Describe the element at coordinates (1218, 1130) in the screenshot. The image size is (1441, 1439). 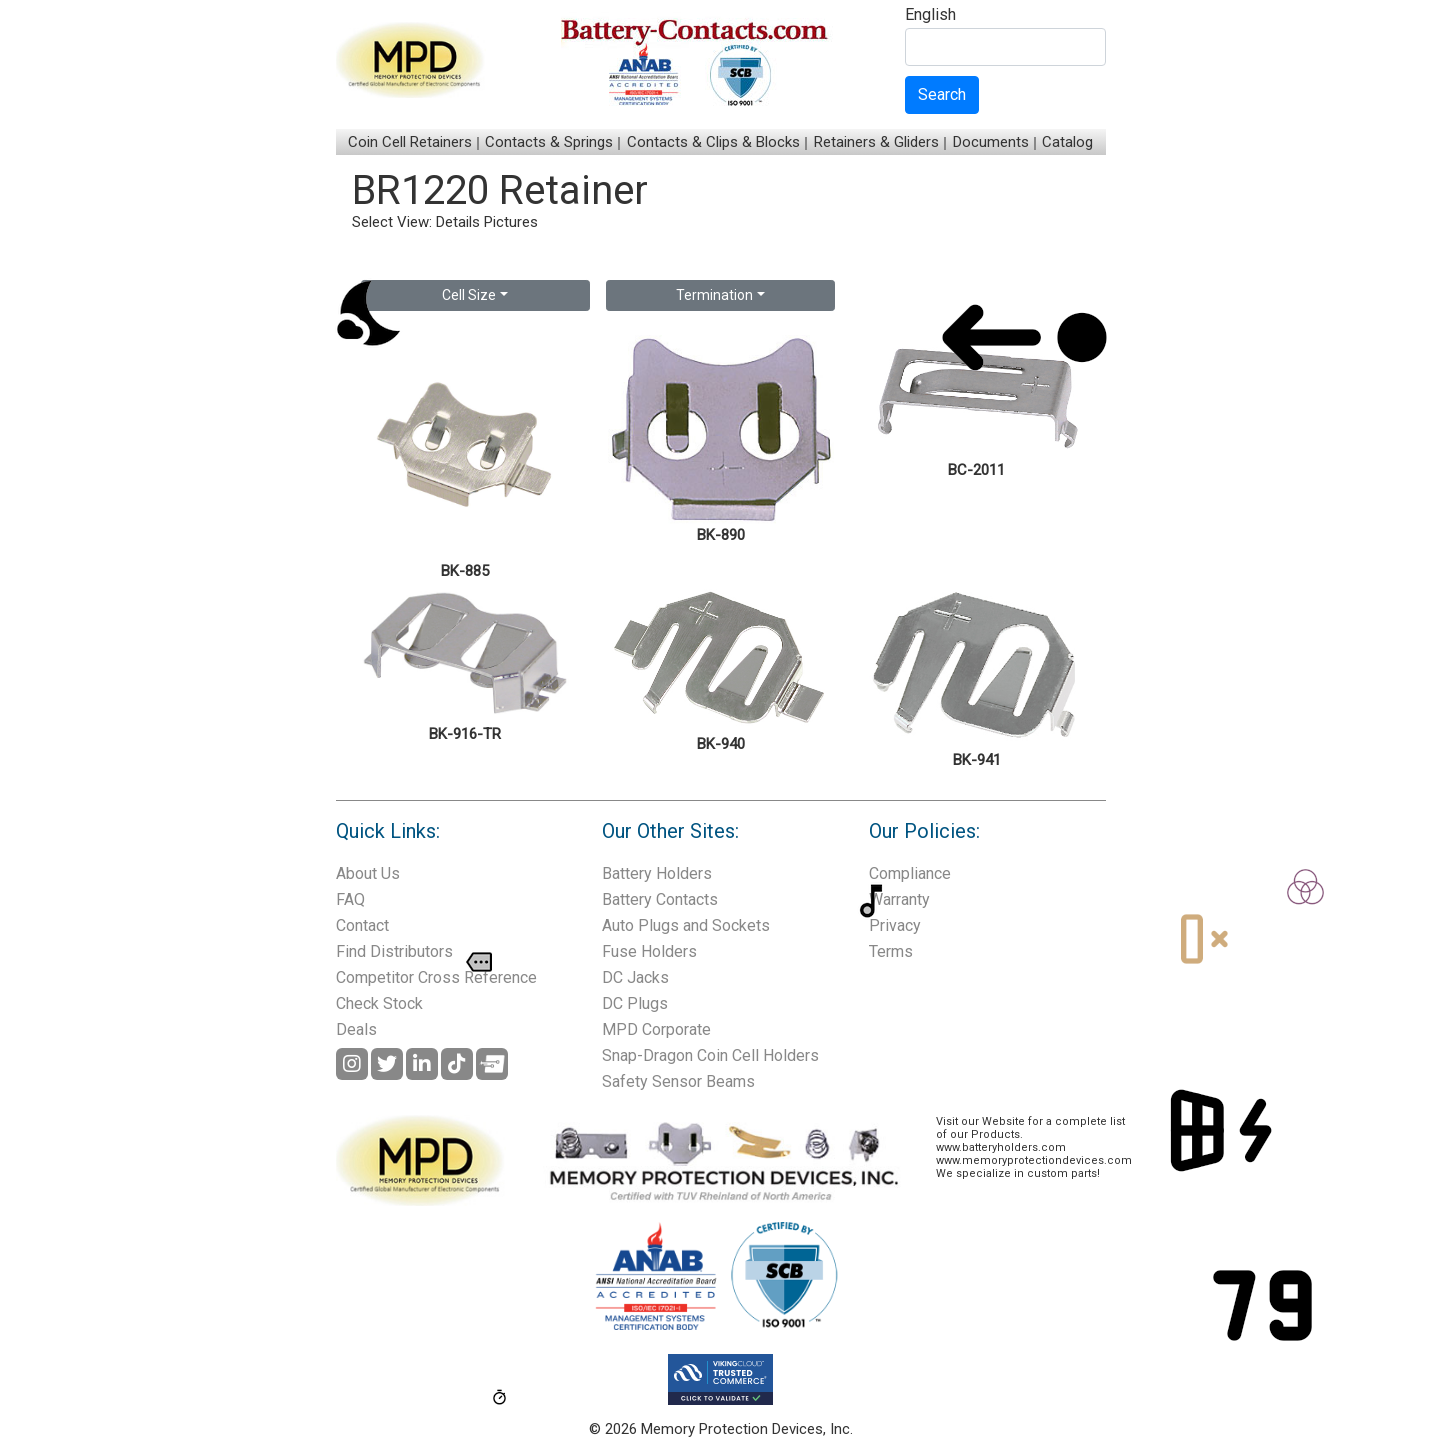
I see `access solar energy settings` at that location.